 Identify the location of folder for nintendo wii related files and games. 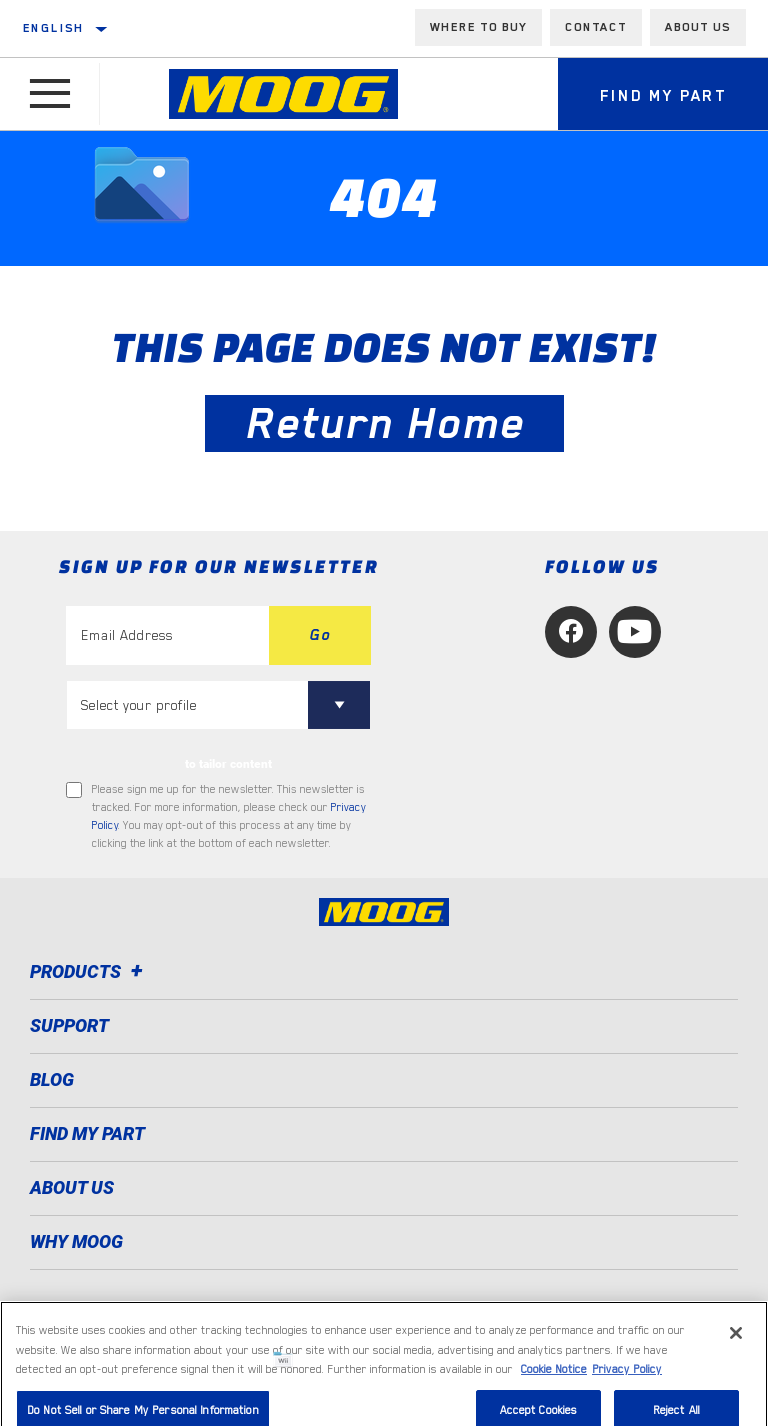
(283, 1360).